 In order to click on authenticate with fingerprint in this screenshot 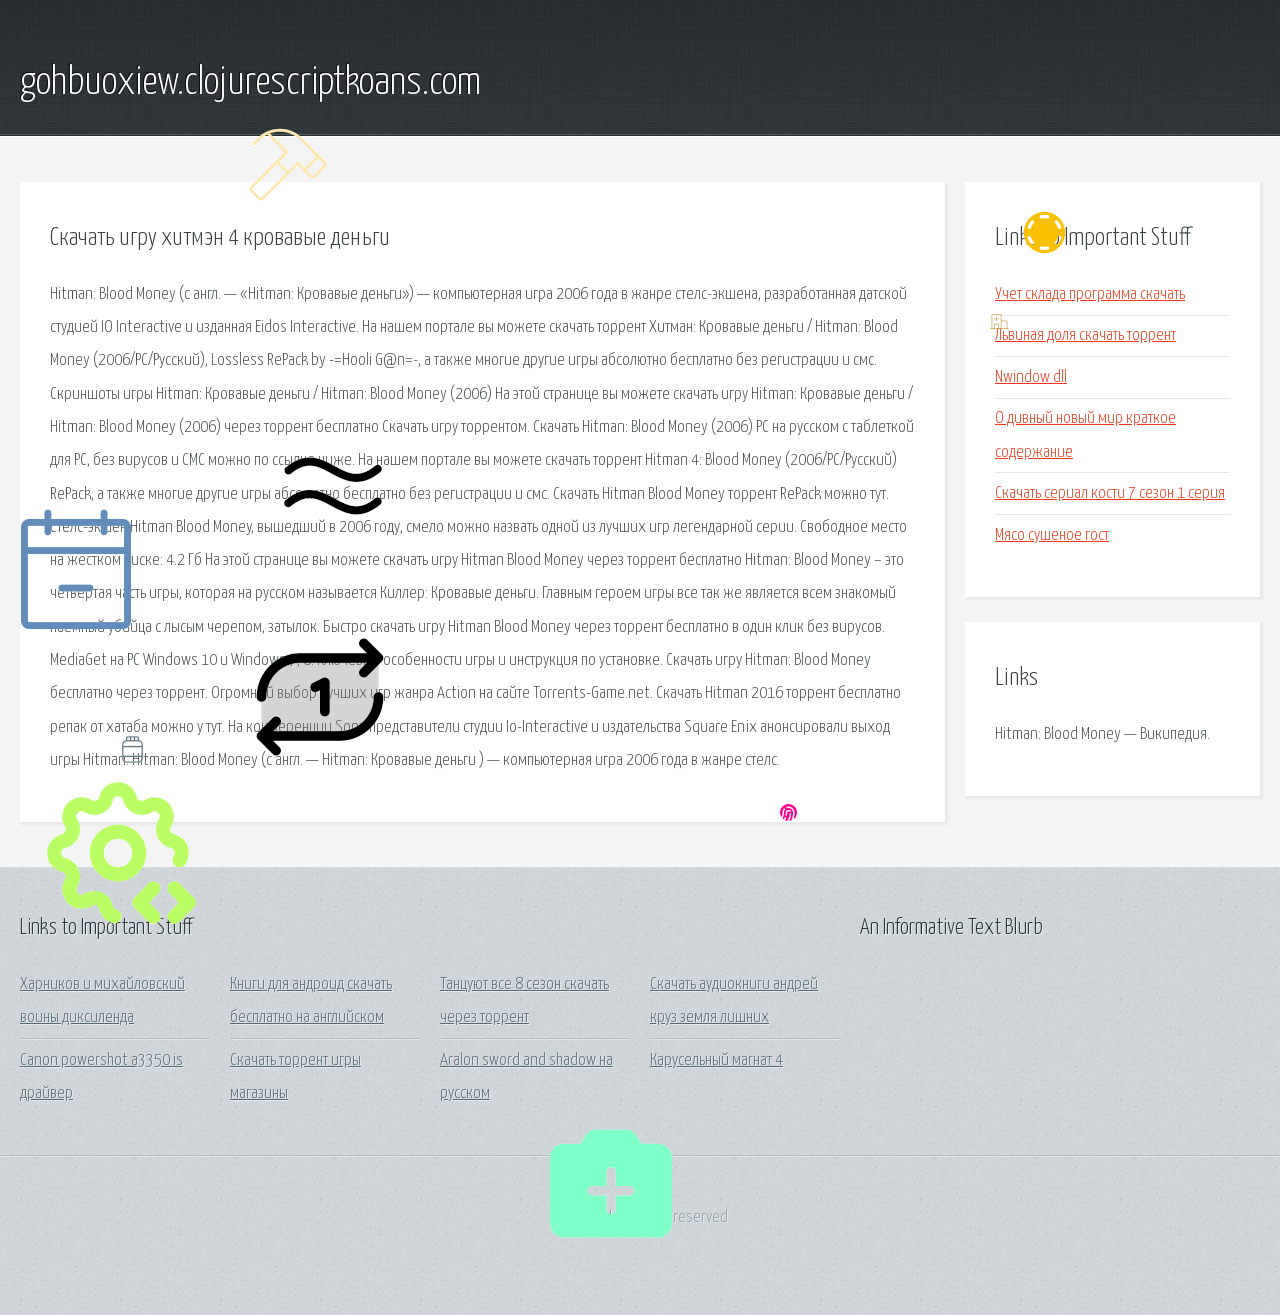, I will do `click(788, 812)`.